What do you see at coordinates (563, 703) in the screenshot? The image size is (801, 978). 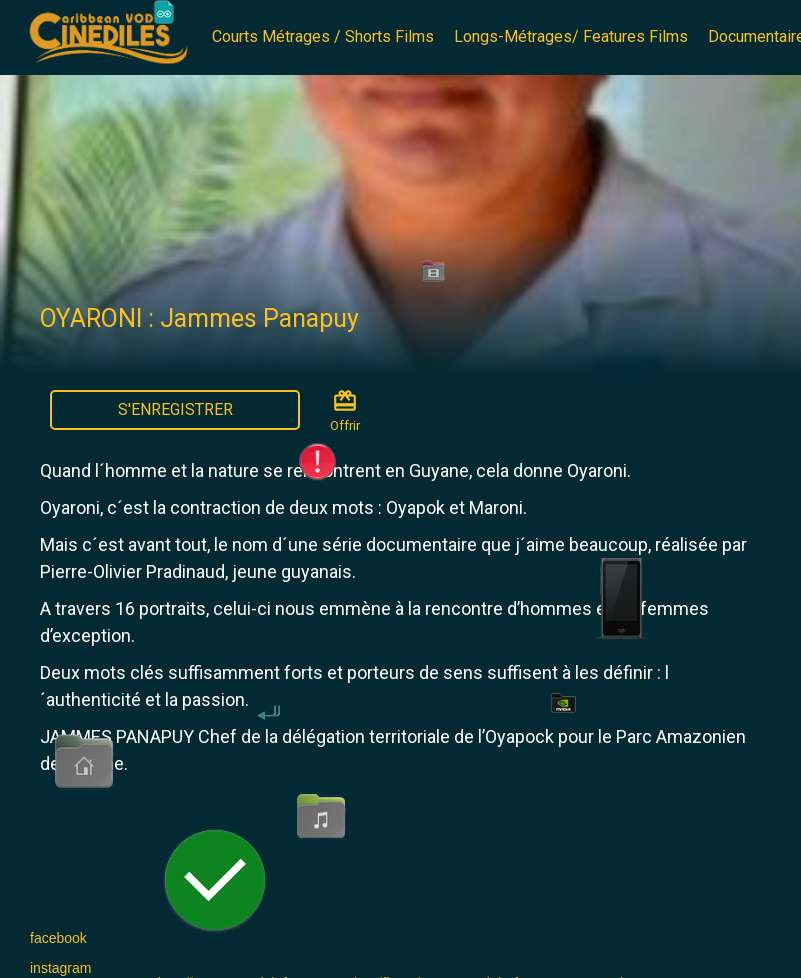 I see `open nvidia application files folder` at bounding box center [563, 703].